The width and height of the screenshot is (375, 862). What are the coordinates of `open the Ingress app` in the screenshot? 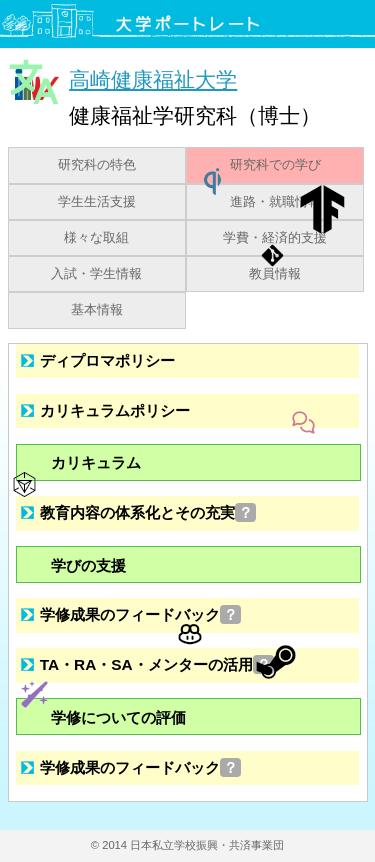 It's located at (24, 484).